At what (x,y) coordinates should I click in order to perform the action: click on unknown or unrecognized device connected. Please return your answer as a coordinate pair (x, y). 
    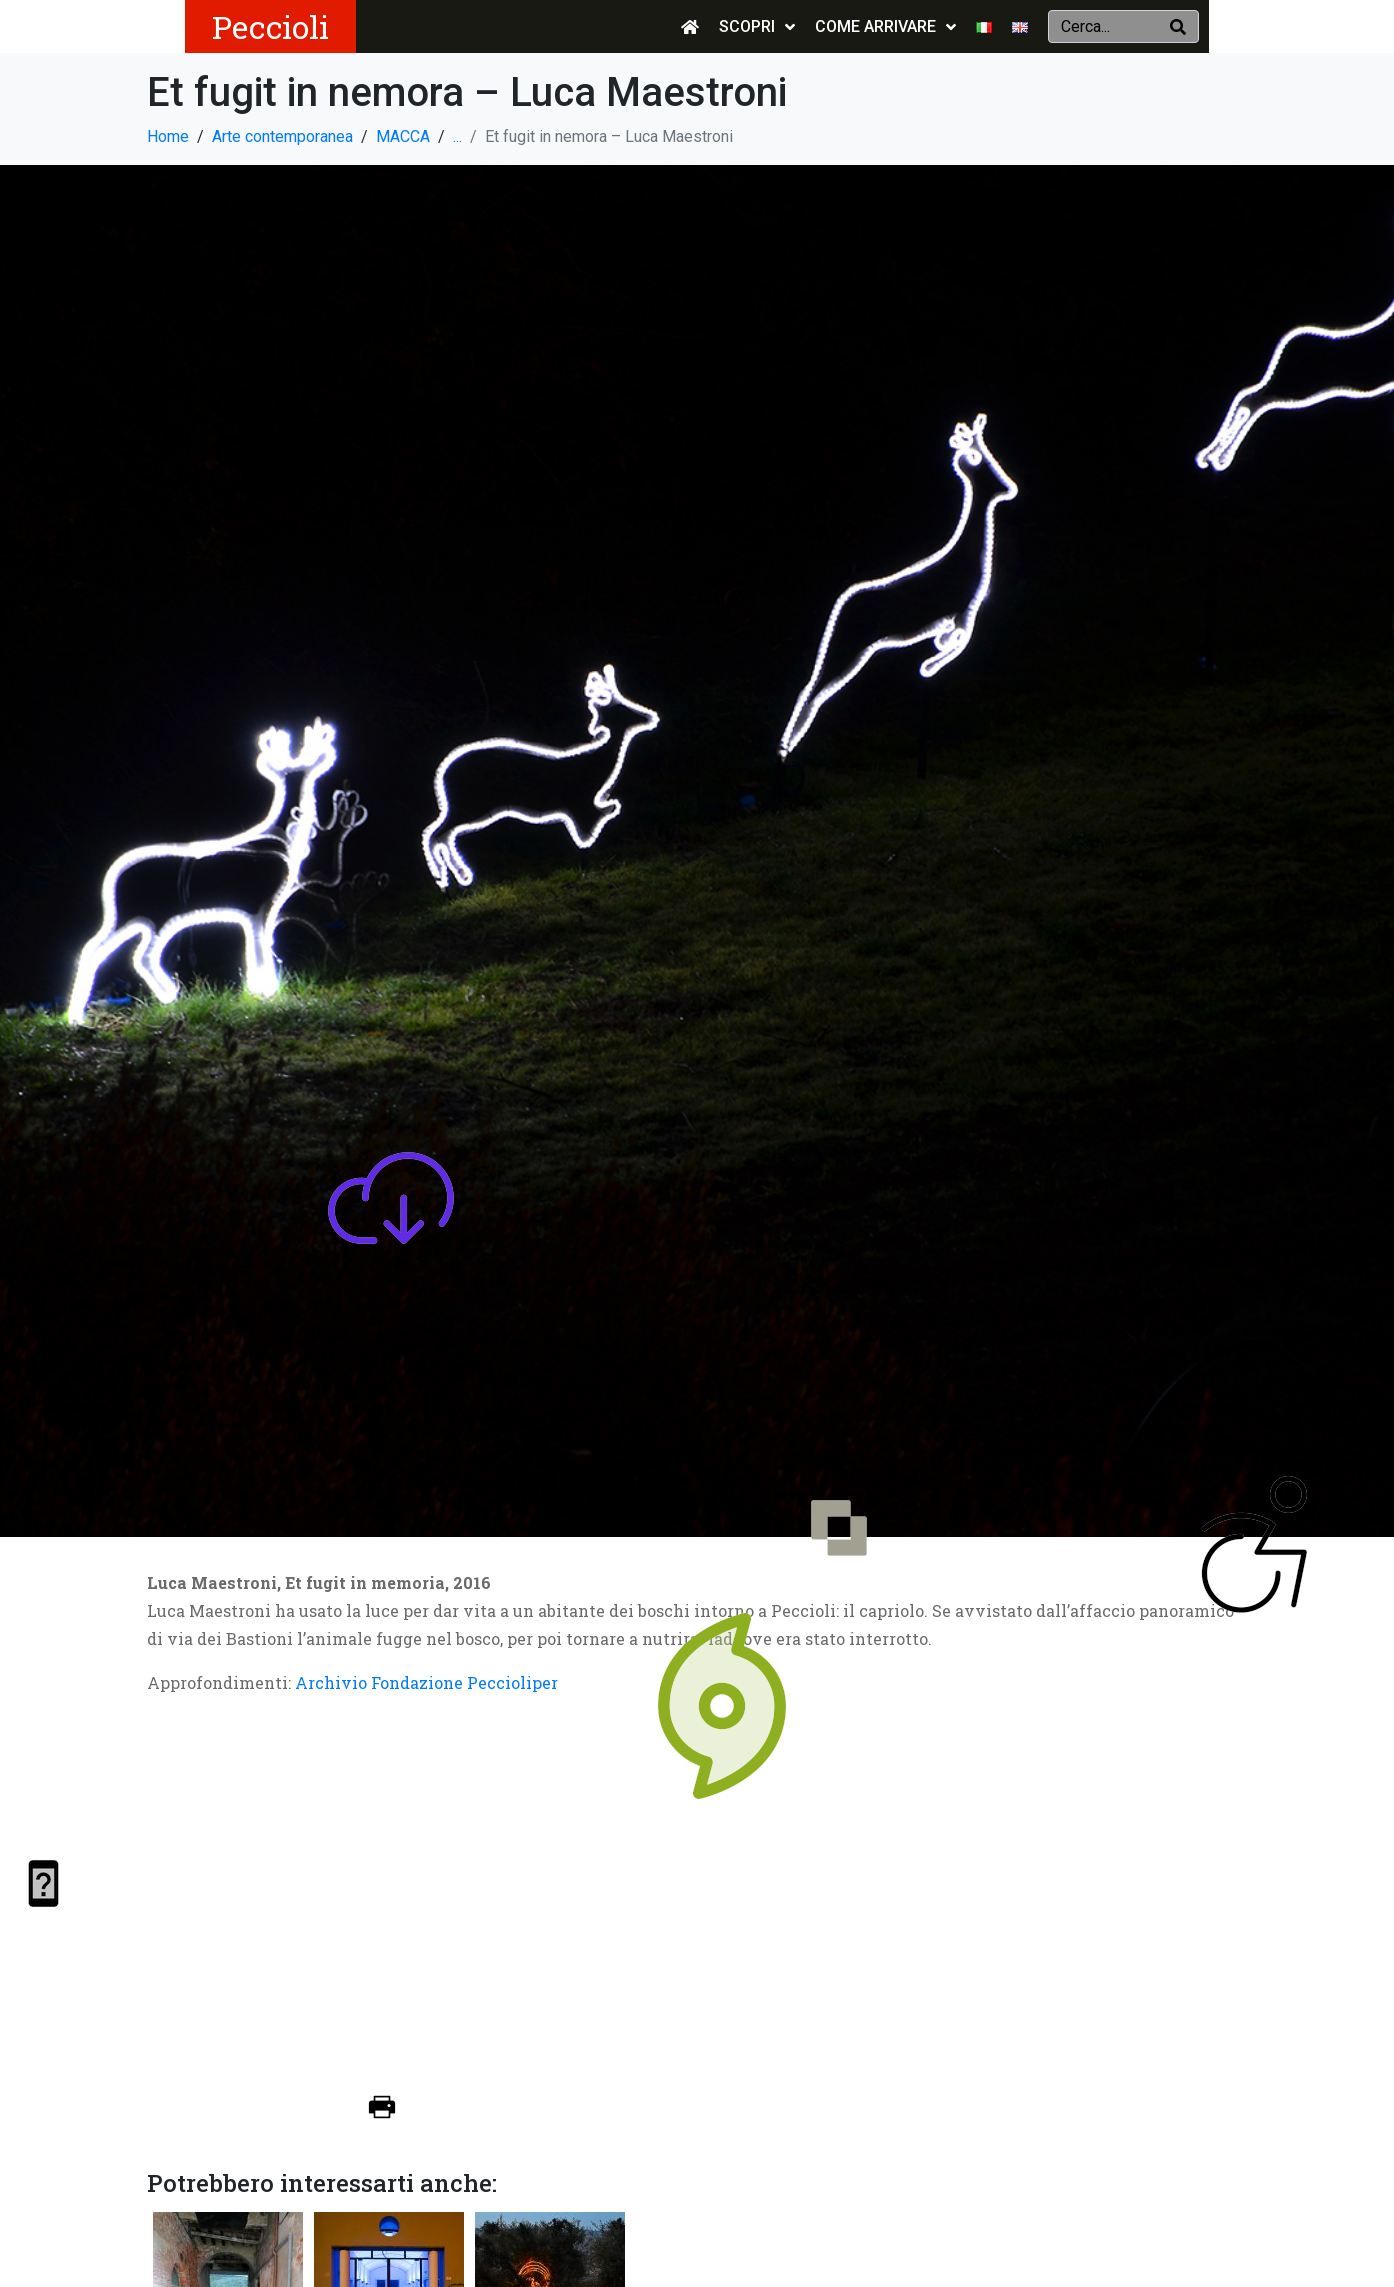
    Looking at the image, I should click on (43, 1883).